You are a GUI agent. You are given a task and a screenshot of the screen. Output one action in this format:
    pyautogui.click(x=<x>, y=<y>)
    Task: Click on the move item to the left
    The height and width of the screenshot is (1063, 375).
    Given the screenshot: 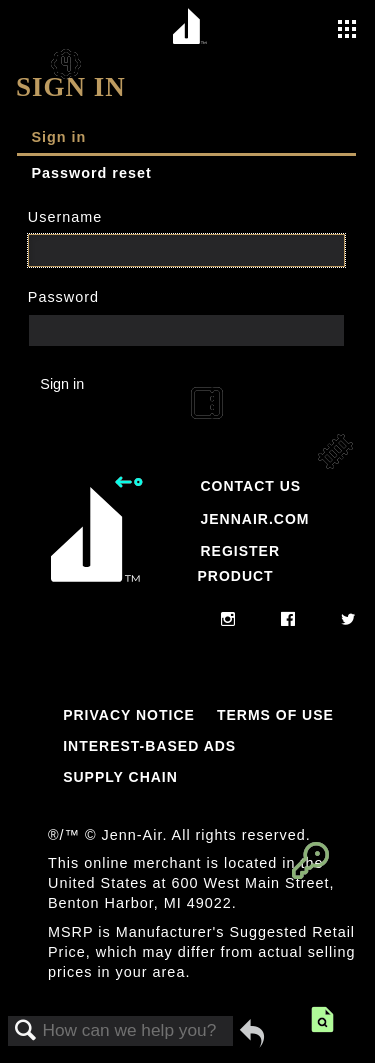 What is the action you would take?
    pyautogui.click(x=129, y=482)
    